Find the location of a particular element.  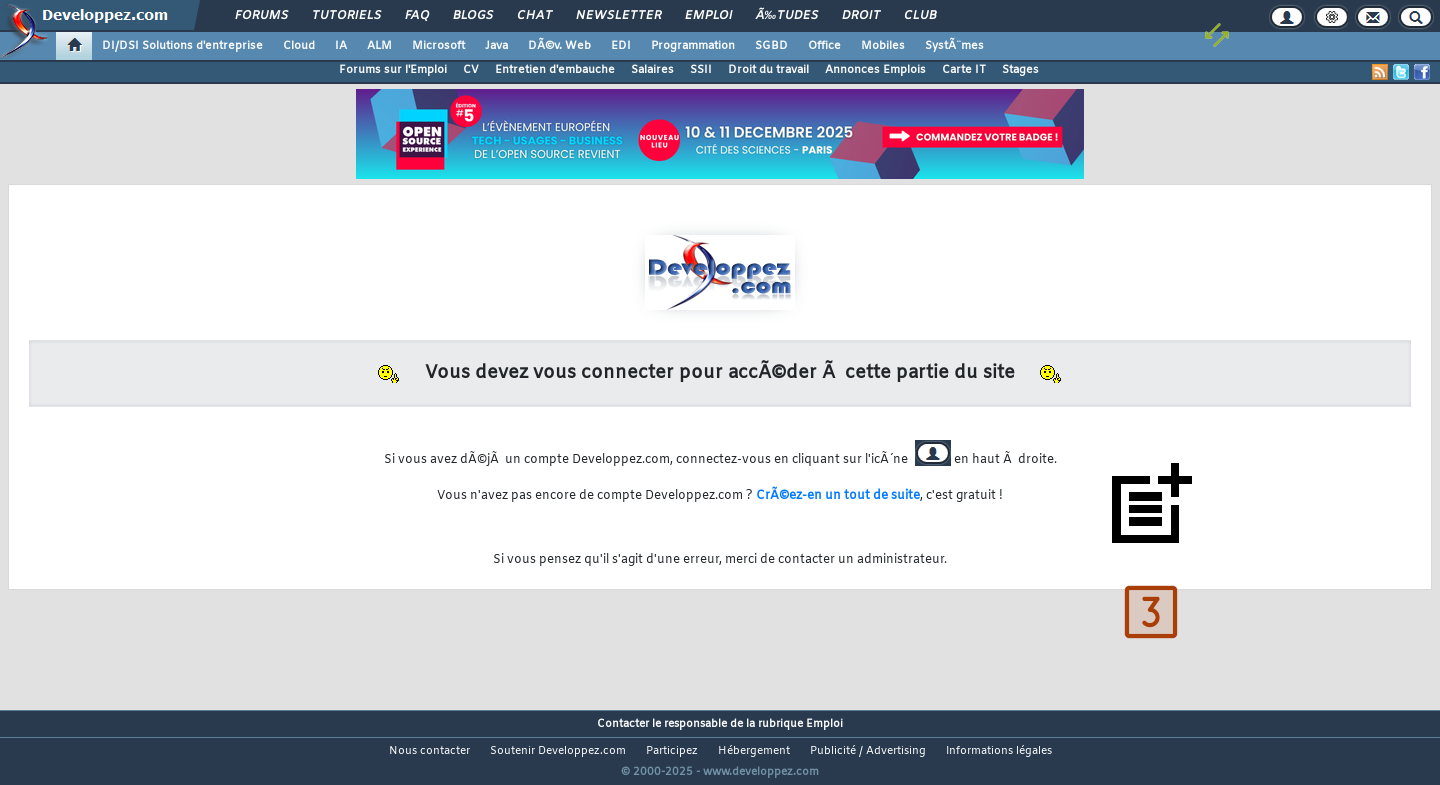

expand or resize diagonally is located at coordinates (1217, 35).